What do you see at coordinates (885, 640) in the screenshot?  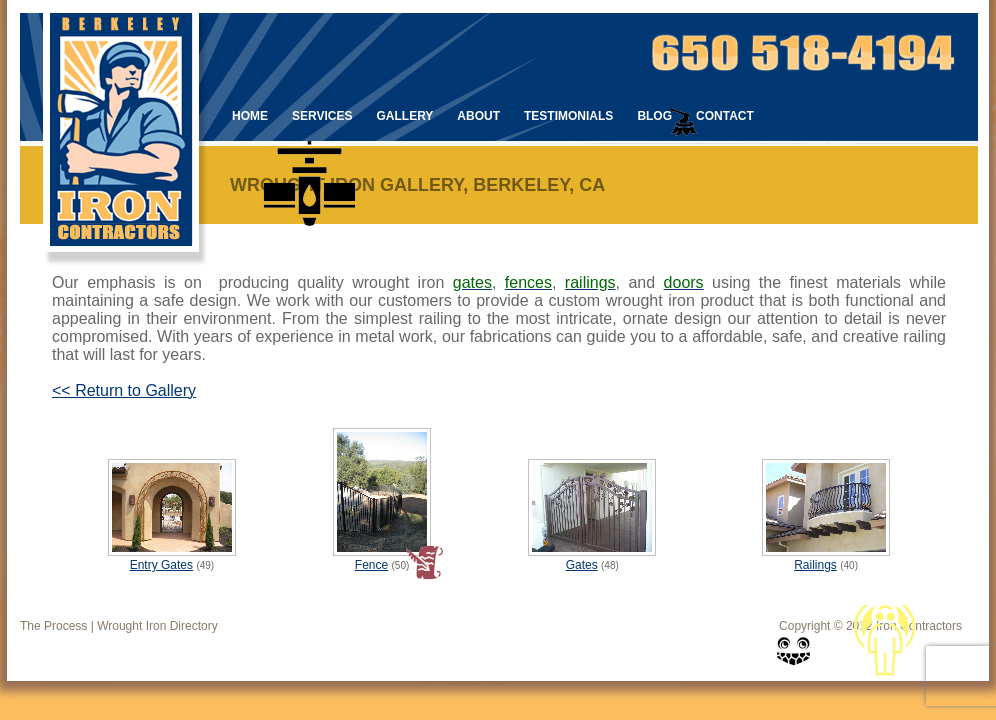 I see `indicates enhanced awareness or heightened perception state` at bounding box center [885, 640].